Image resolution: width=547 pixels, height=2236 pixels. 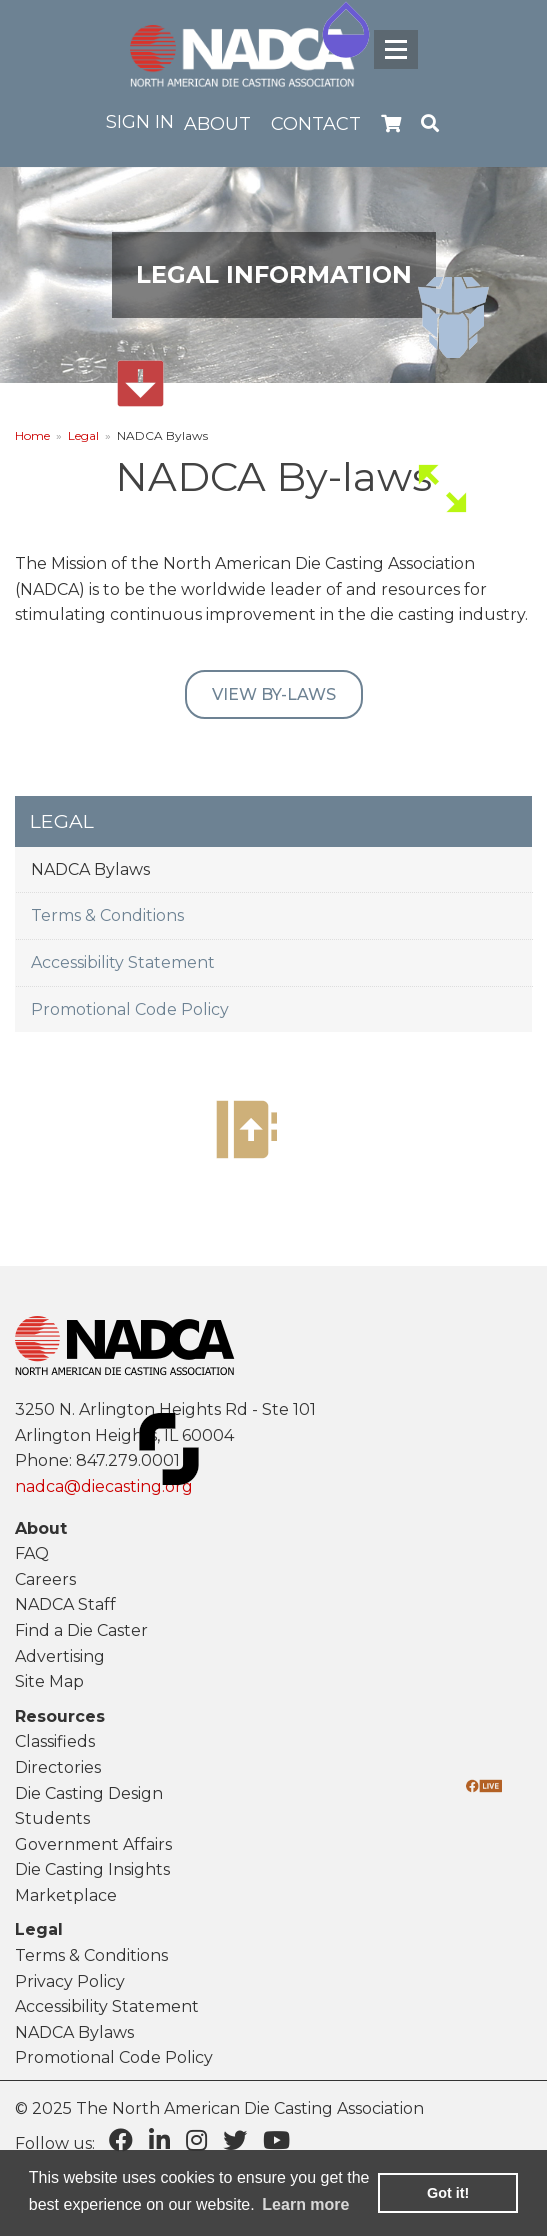 I want to click on primefaces framework logo, so click(x=453, y=317).